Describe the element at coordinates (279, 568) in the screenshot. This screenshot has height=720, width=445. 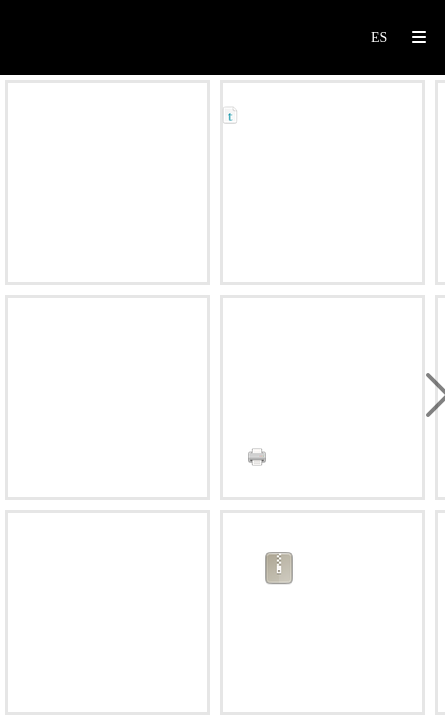
I see `open engrampa archive manager` at that location.